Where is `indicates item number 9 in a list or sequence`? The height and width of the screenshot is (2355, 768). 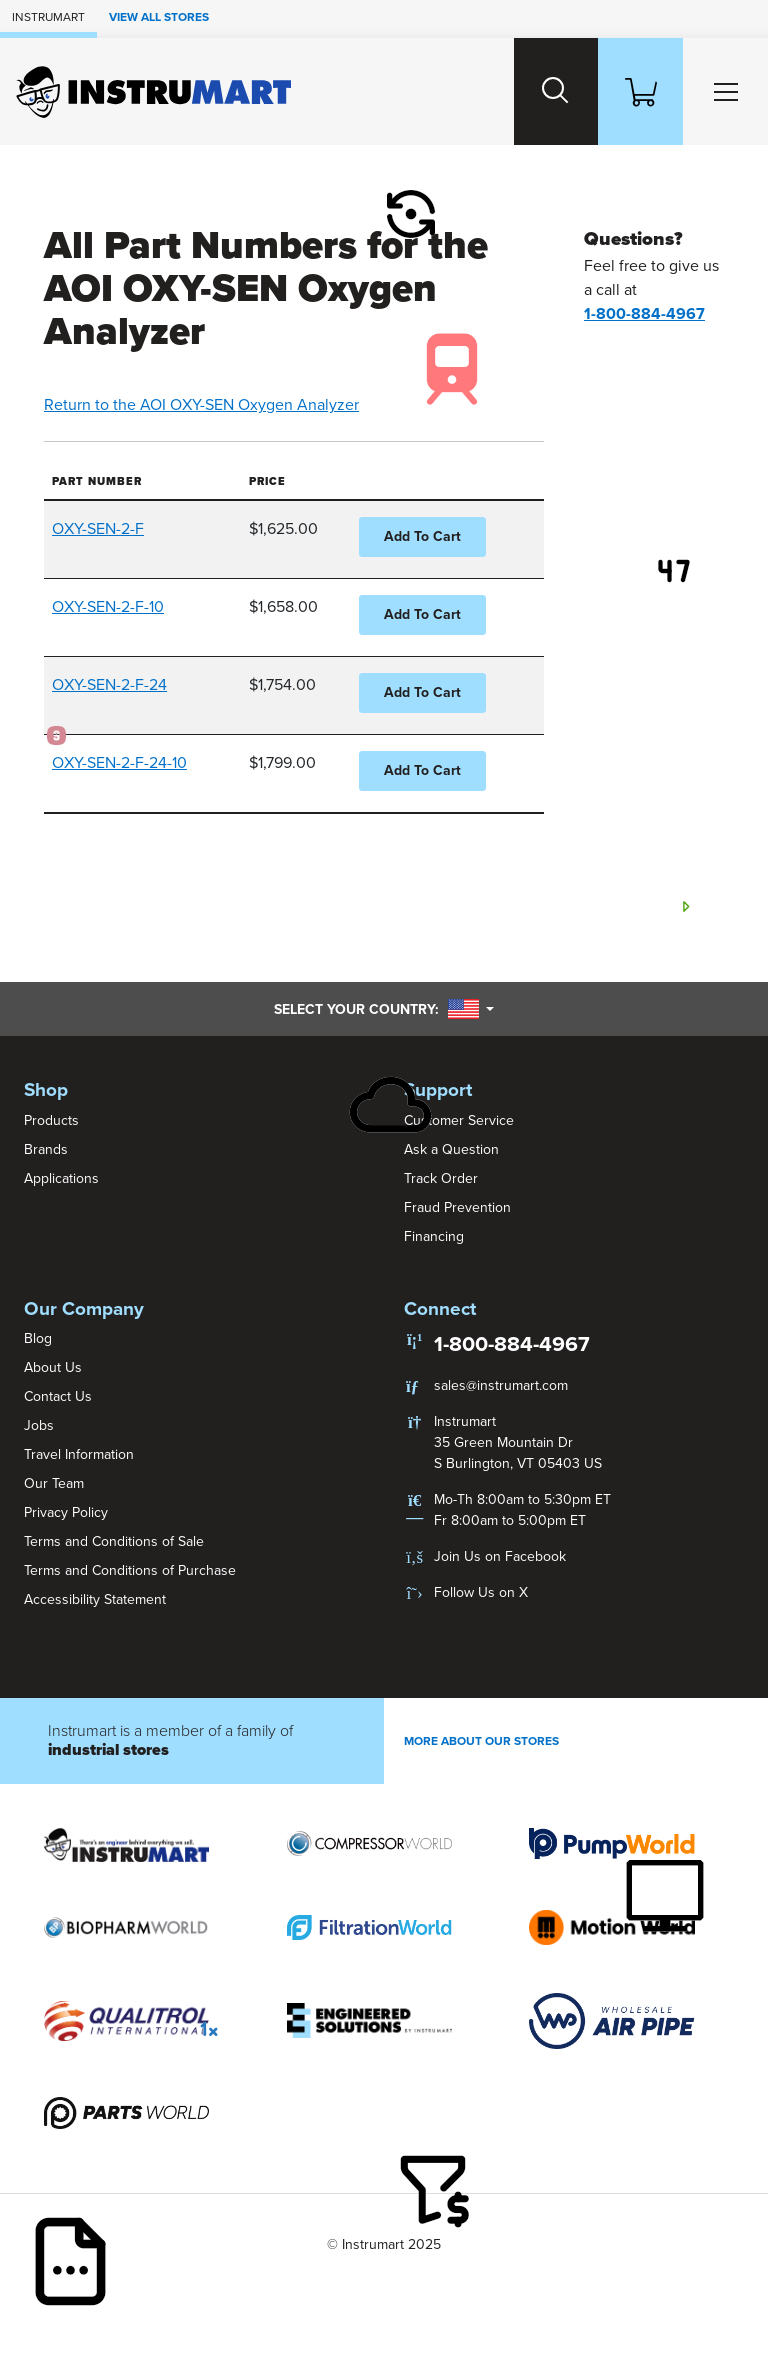
indicates item number 9 in a list or sequence is located at coordinates (56, 735).